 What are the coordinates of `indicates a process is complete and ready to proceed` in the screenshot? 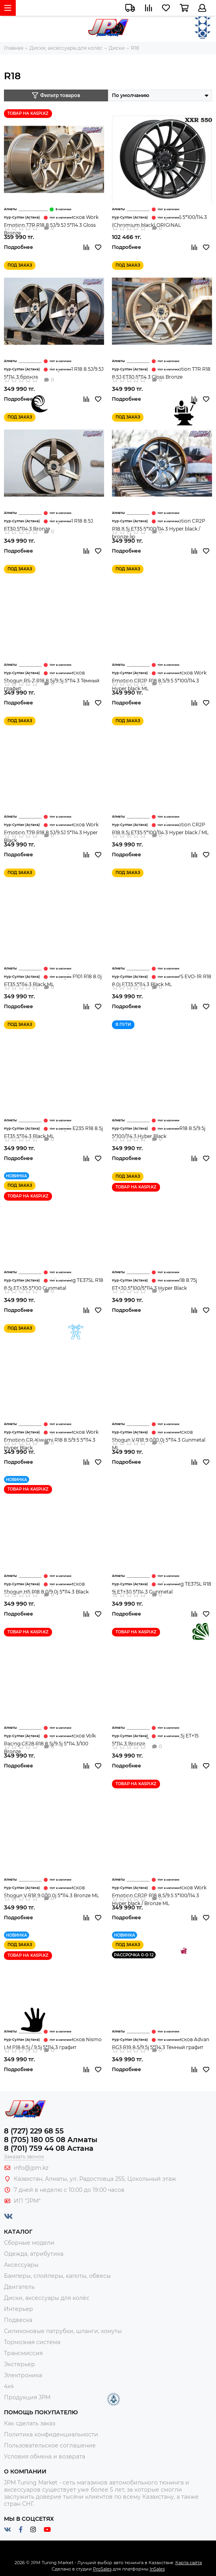 It's located at (203, 28).